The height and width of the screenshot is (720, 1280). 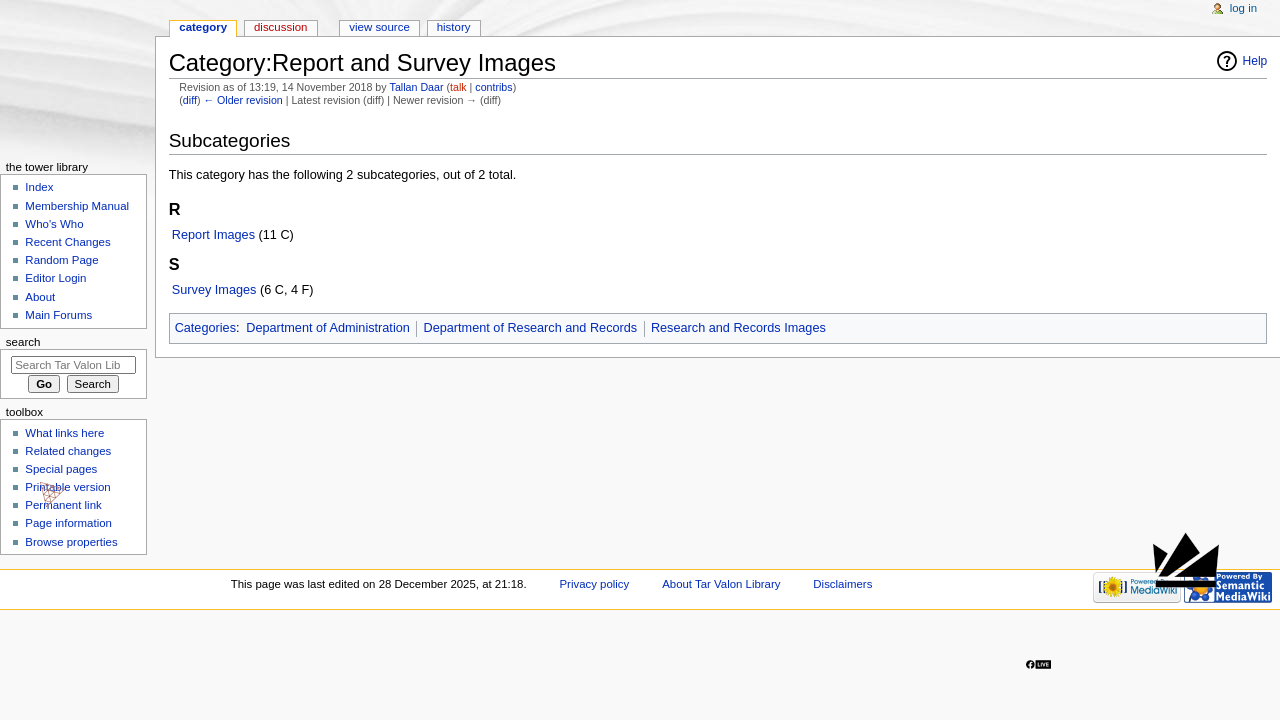 What do you see at coordinates (1038, 664) in the screenshot?
I see `start a facebook live broadcast` at bounding box center [1038, 664].